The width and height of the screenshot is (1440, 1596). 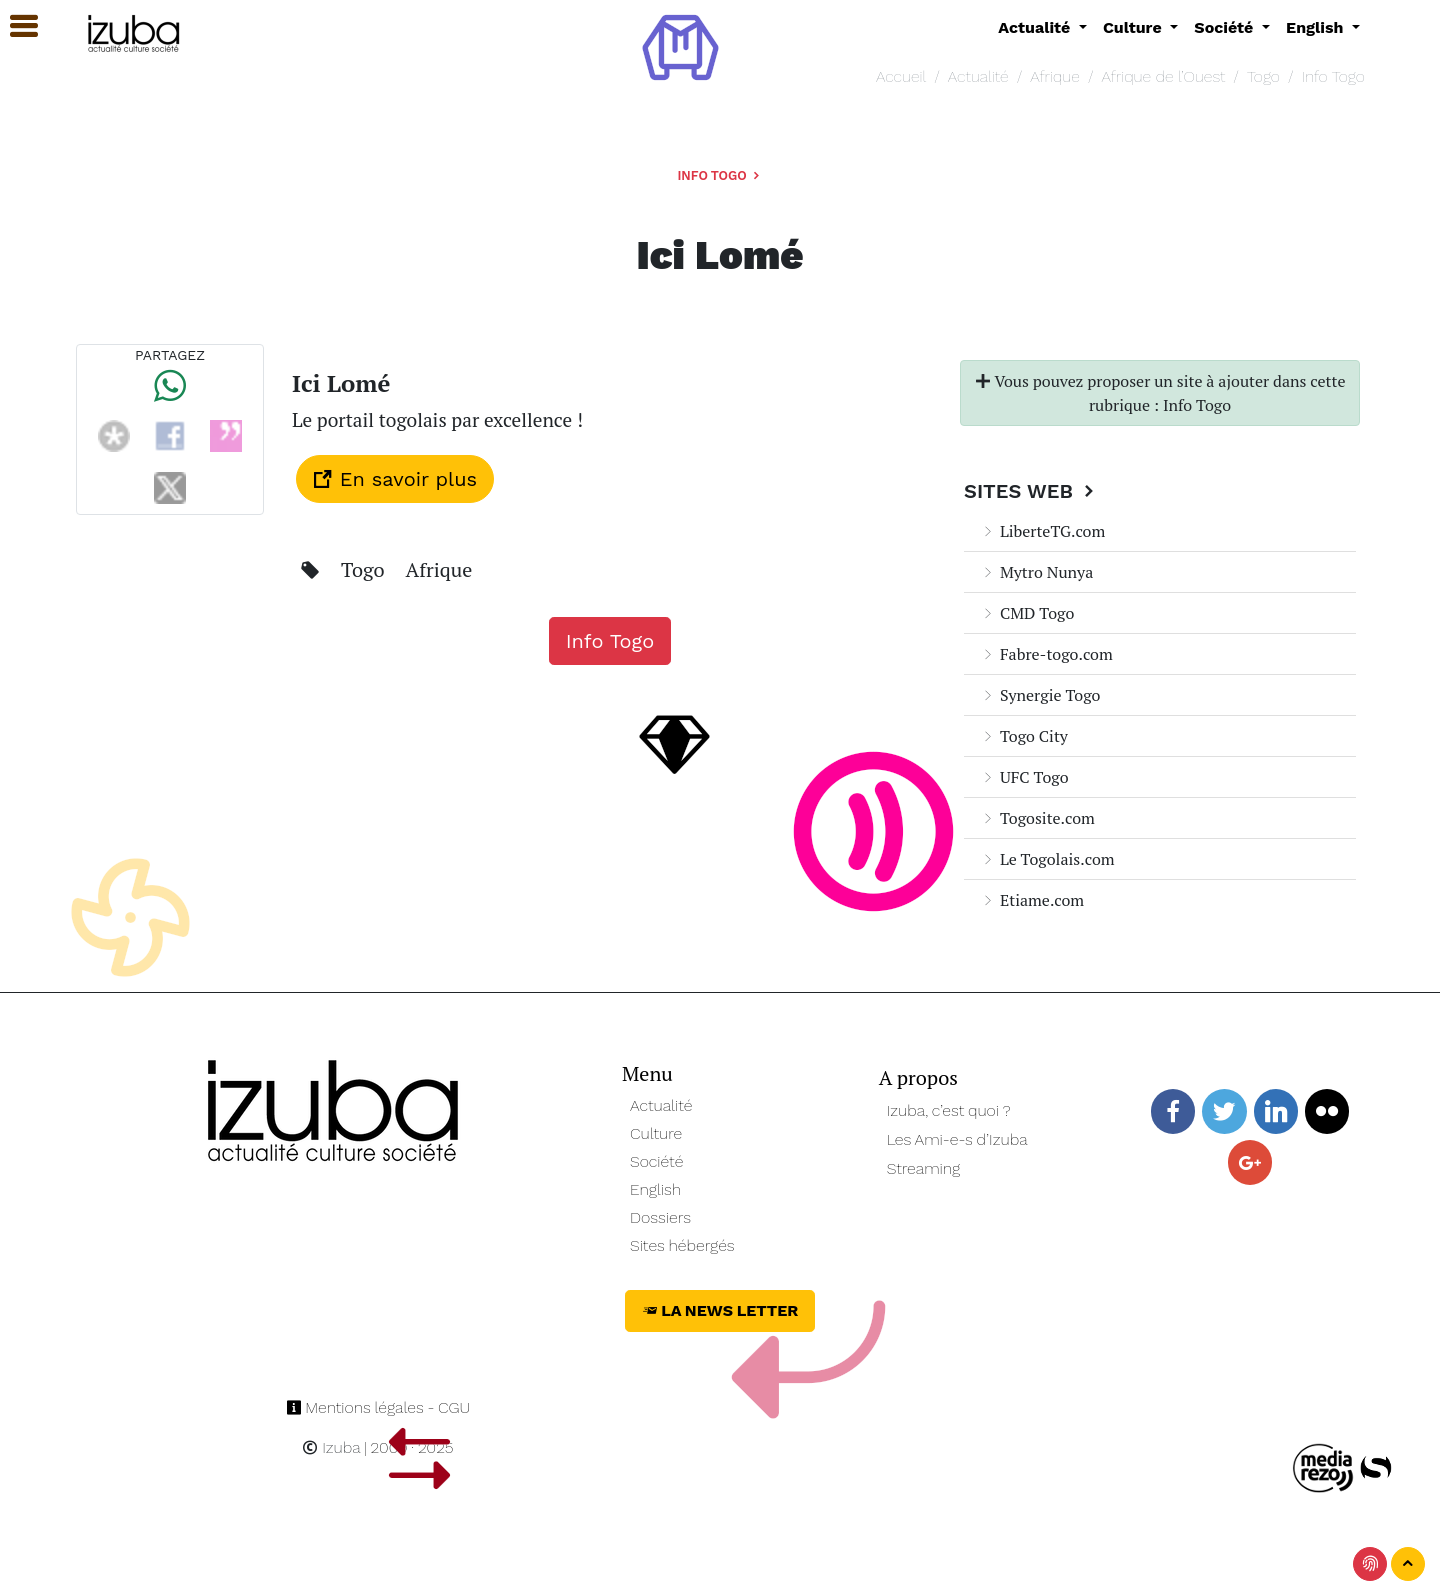 What do you see at coordinates (130, 917) in the screenshot?
I see `adjust fan or ventilation settings` at bounding box center [130, 917].